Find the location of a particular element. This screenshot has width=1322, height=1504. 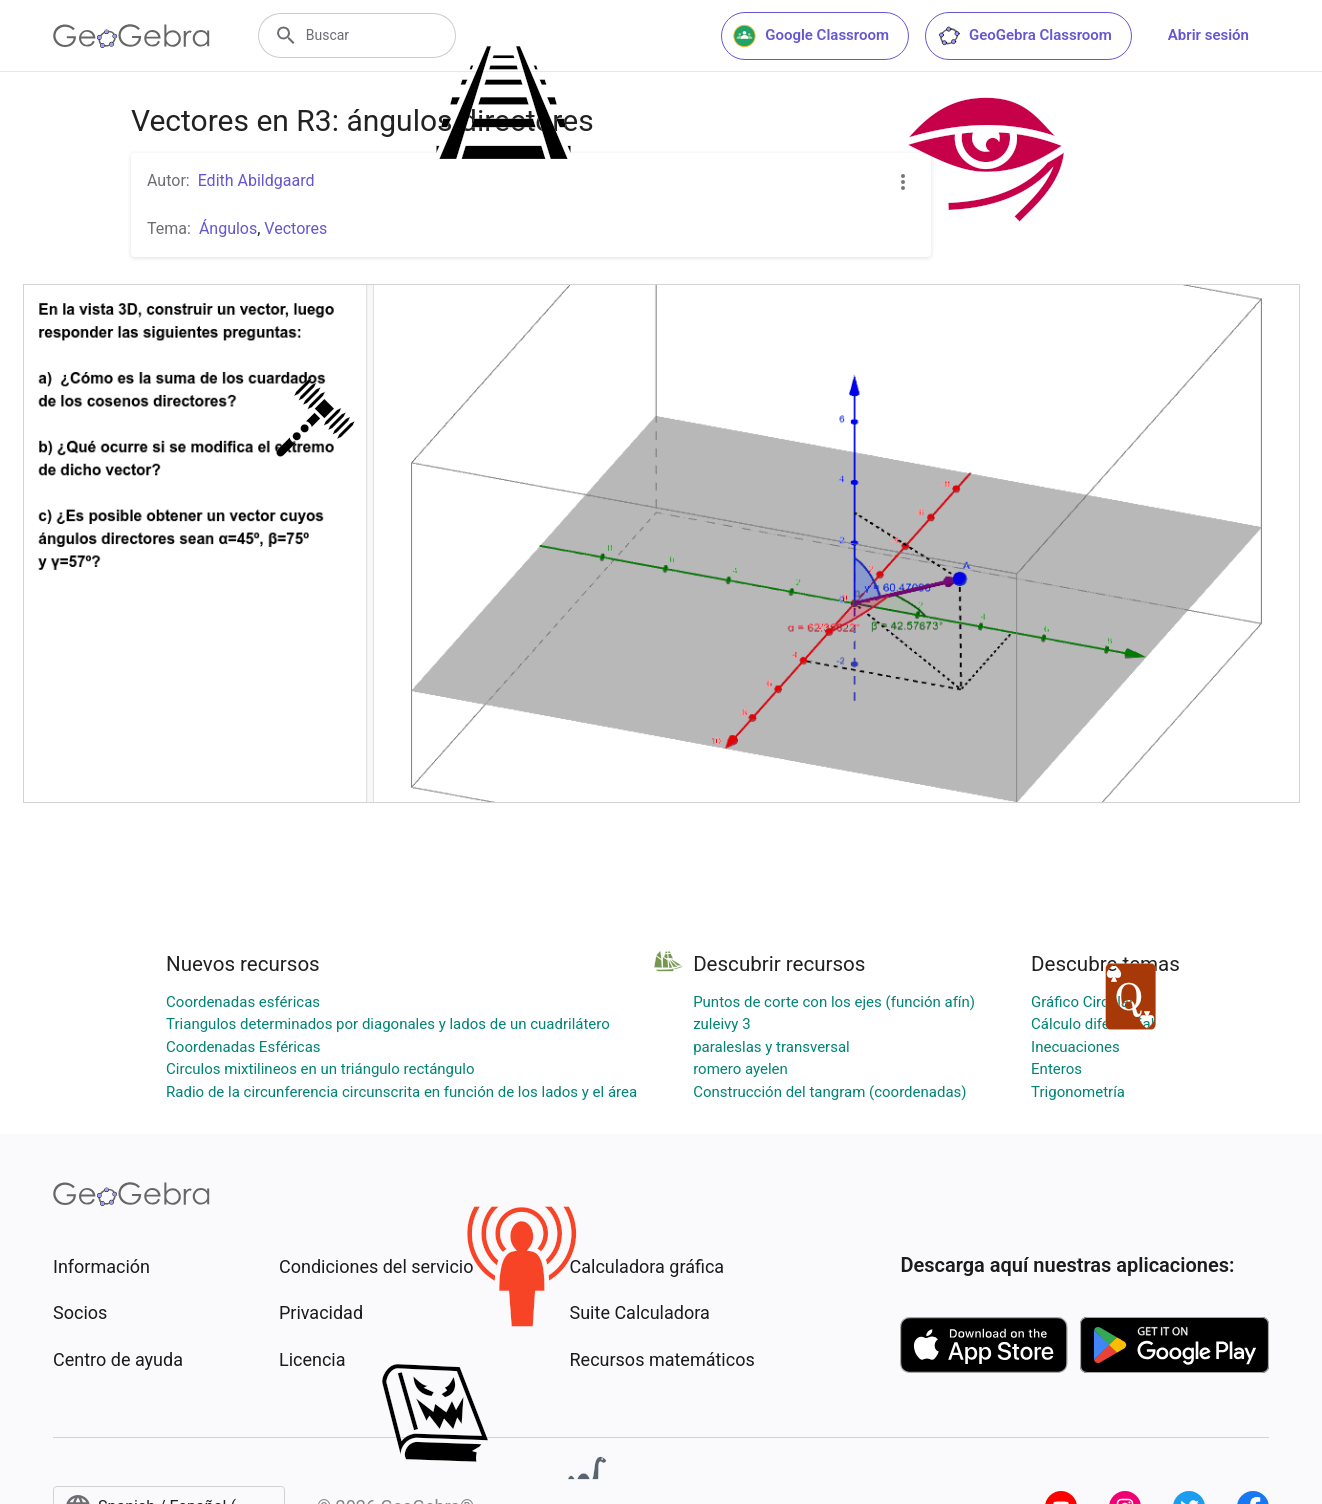

toy mallet or hammer tool icon is located at coordinates (315, 417).